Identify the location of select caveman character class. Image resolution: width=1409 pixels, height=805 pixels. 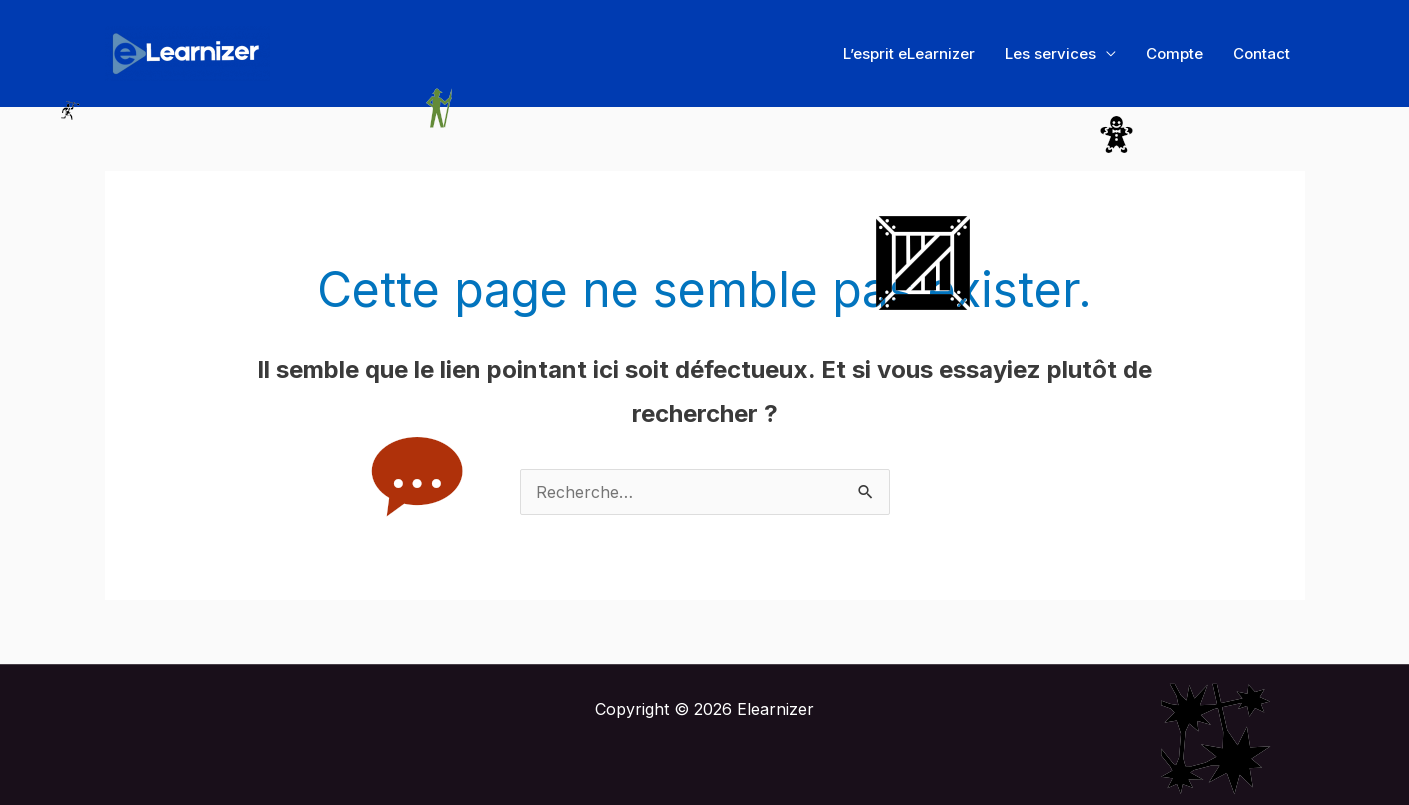
(70, 110).